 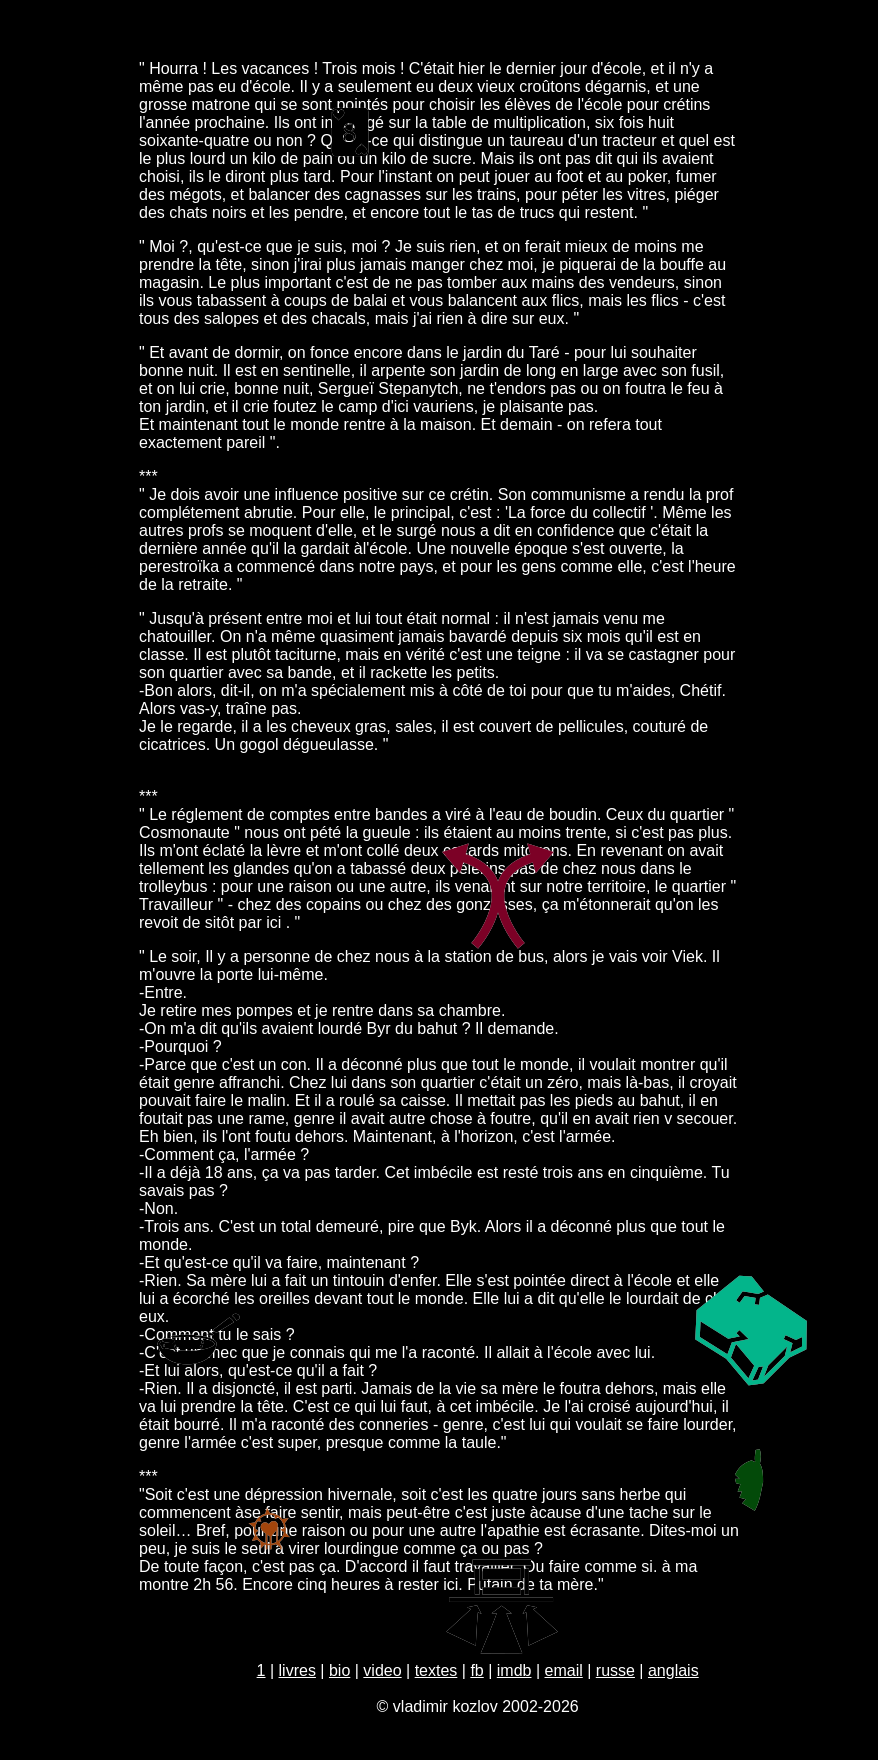 I want to click on access cooking or stir-fry recipes, so click(x=198, y=1336).